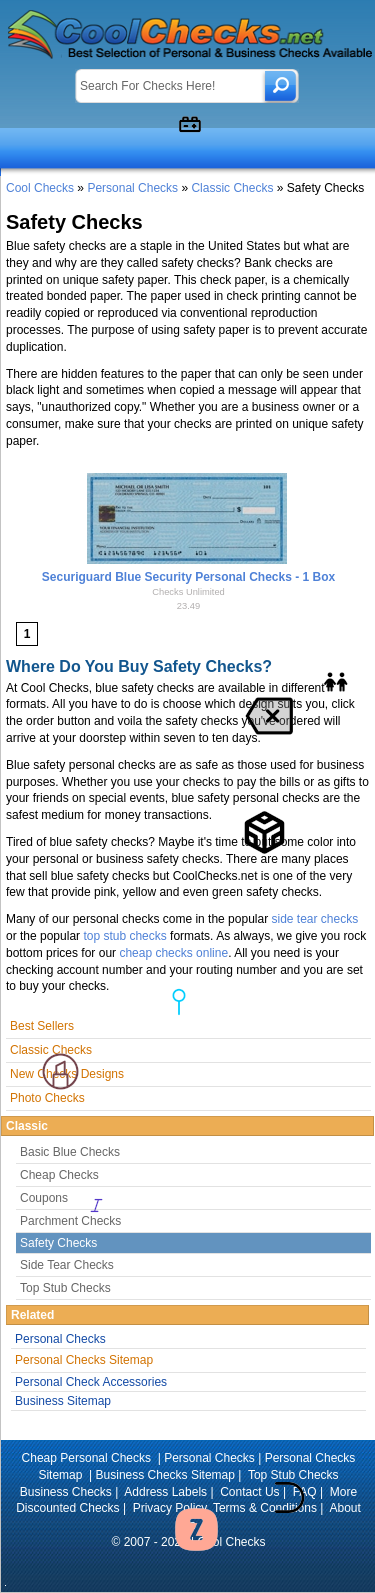 The height and width of the screenshot is (1593, 375). Describe the element at coordinates (179, 1002) in the screenshot. I see `mark a location on the map` at that location.